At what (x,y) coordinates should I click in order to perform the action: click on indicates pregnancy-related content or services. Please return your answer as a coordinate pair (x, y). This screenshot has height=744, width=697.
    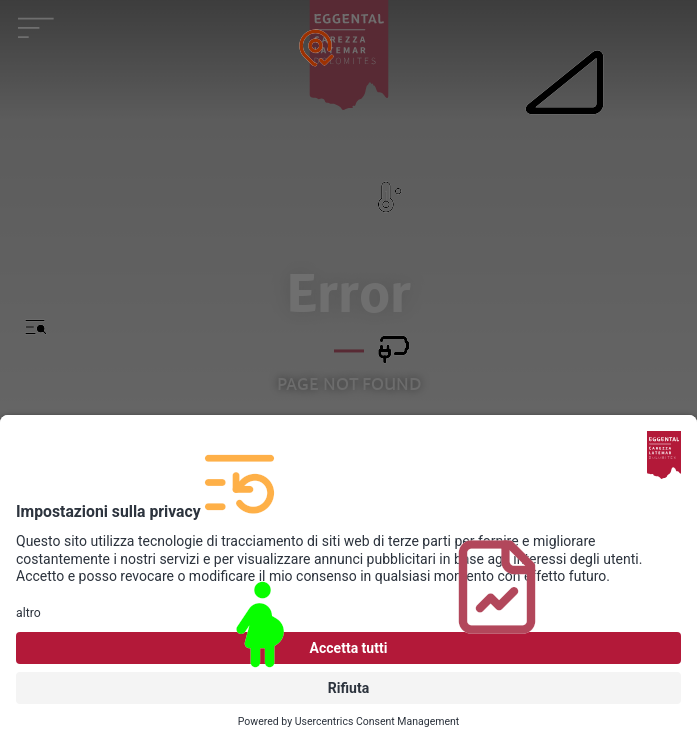
    Looking at the image, I should click on (262, 624).